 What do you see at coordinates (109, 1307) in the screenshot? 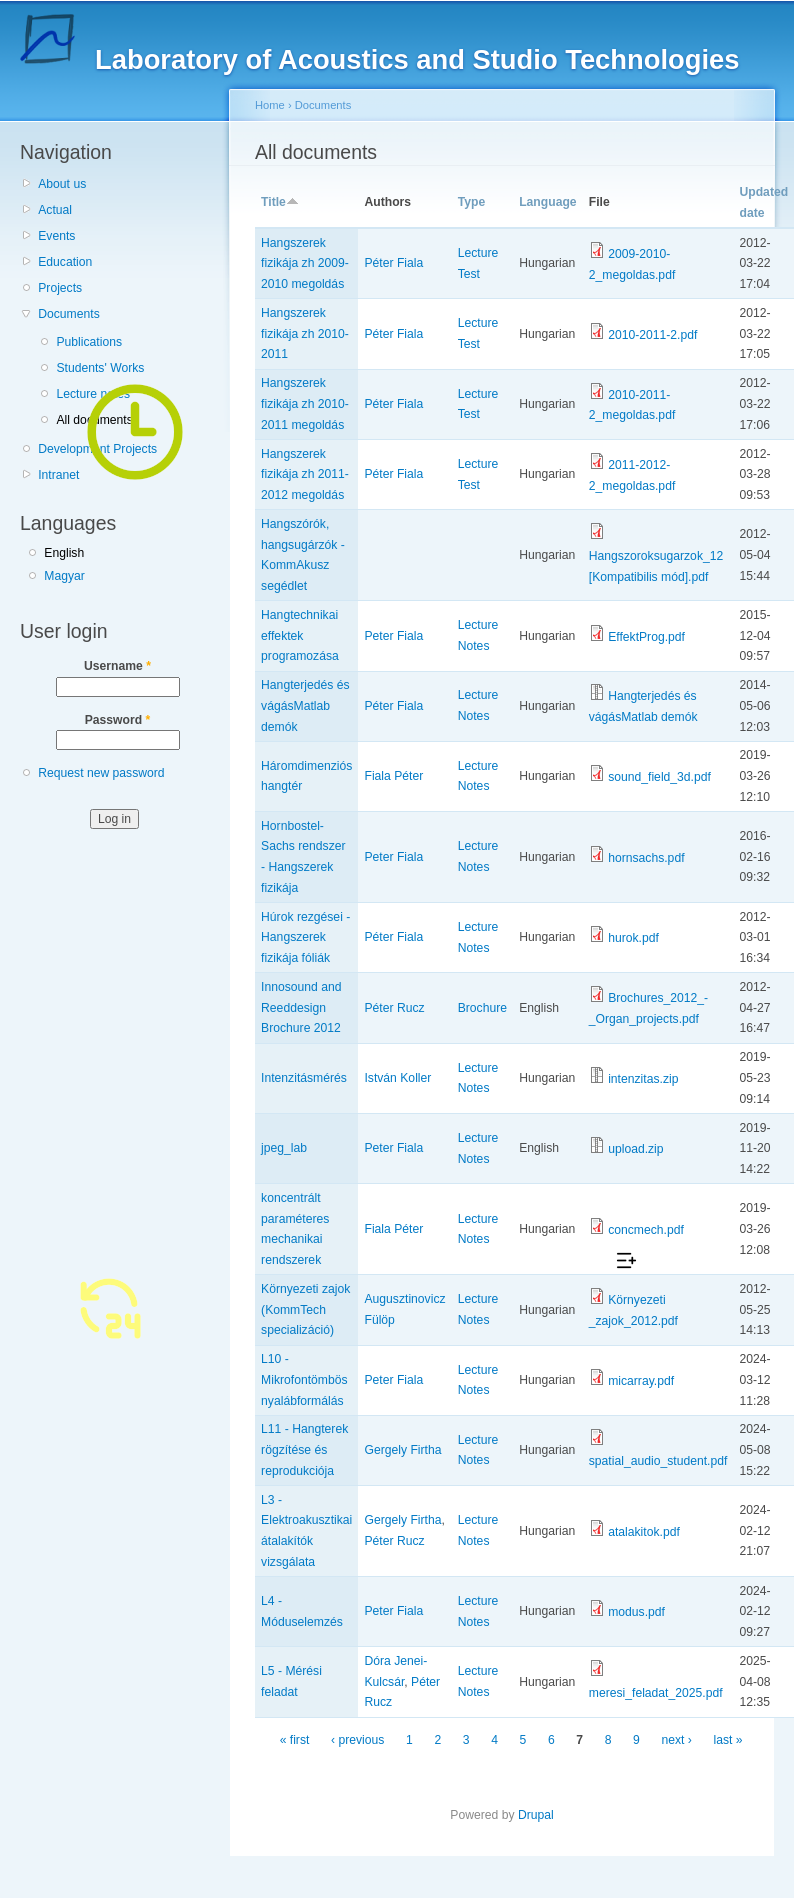
I see `indicates 24-hour availability or support` at bounding box center [109, 1307].